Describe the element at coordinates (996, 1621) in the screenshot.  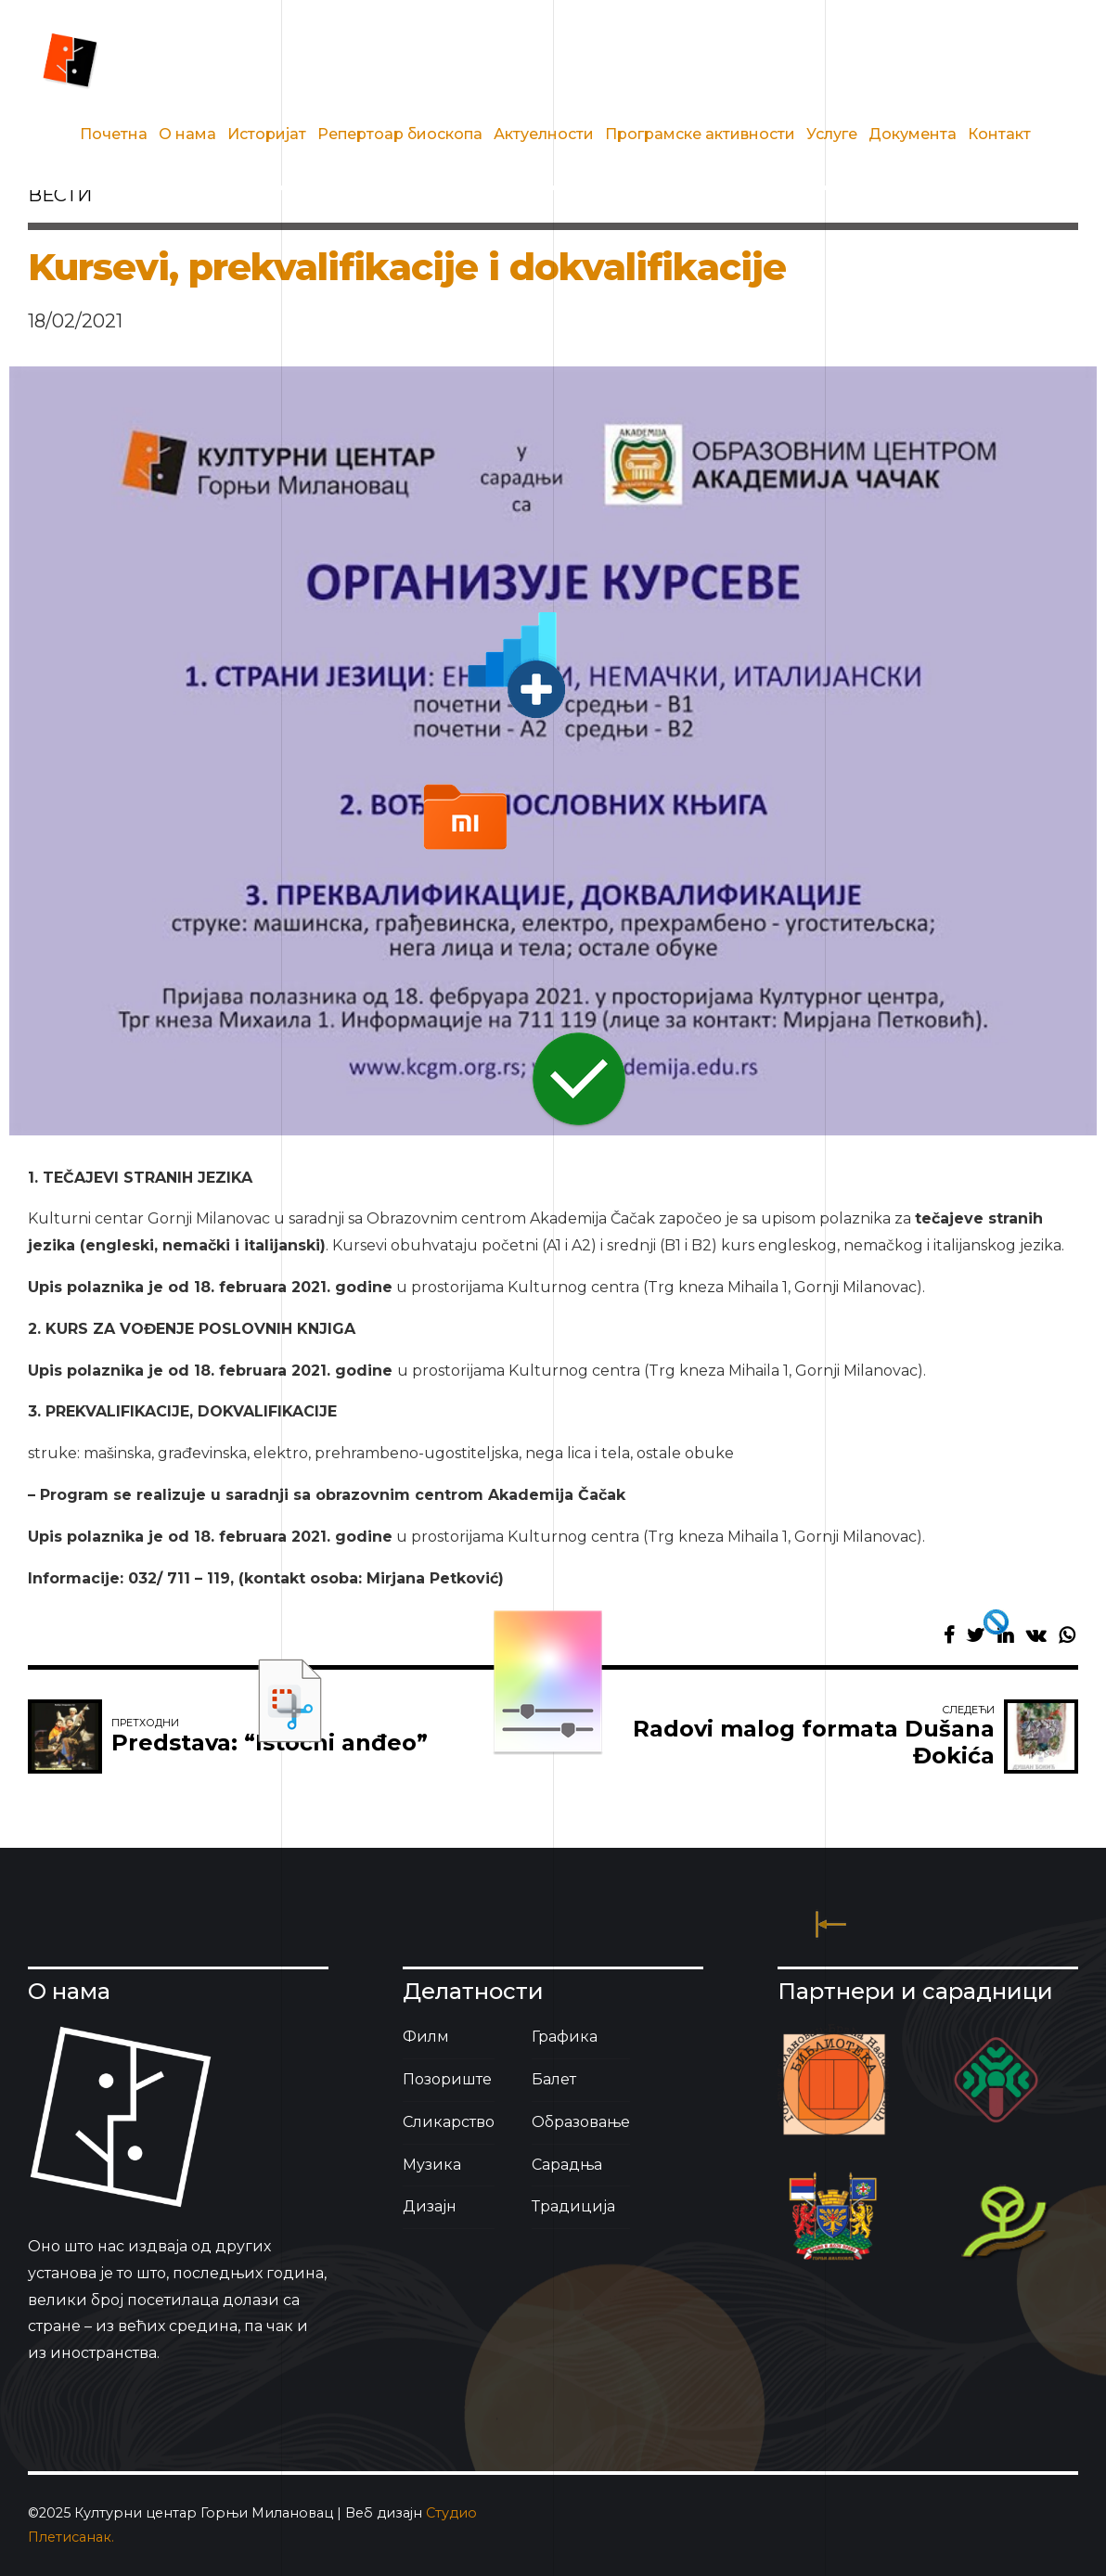
I see `indicates access denied or permission blocked` at that location.